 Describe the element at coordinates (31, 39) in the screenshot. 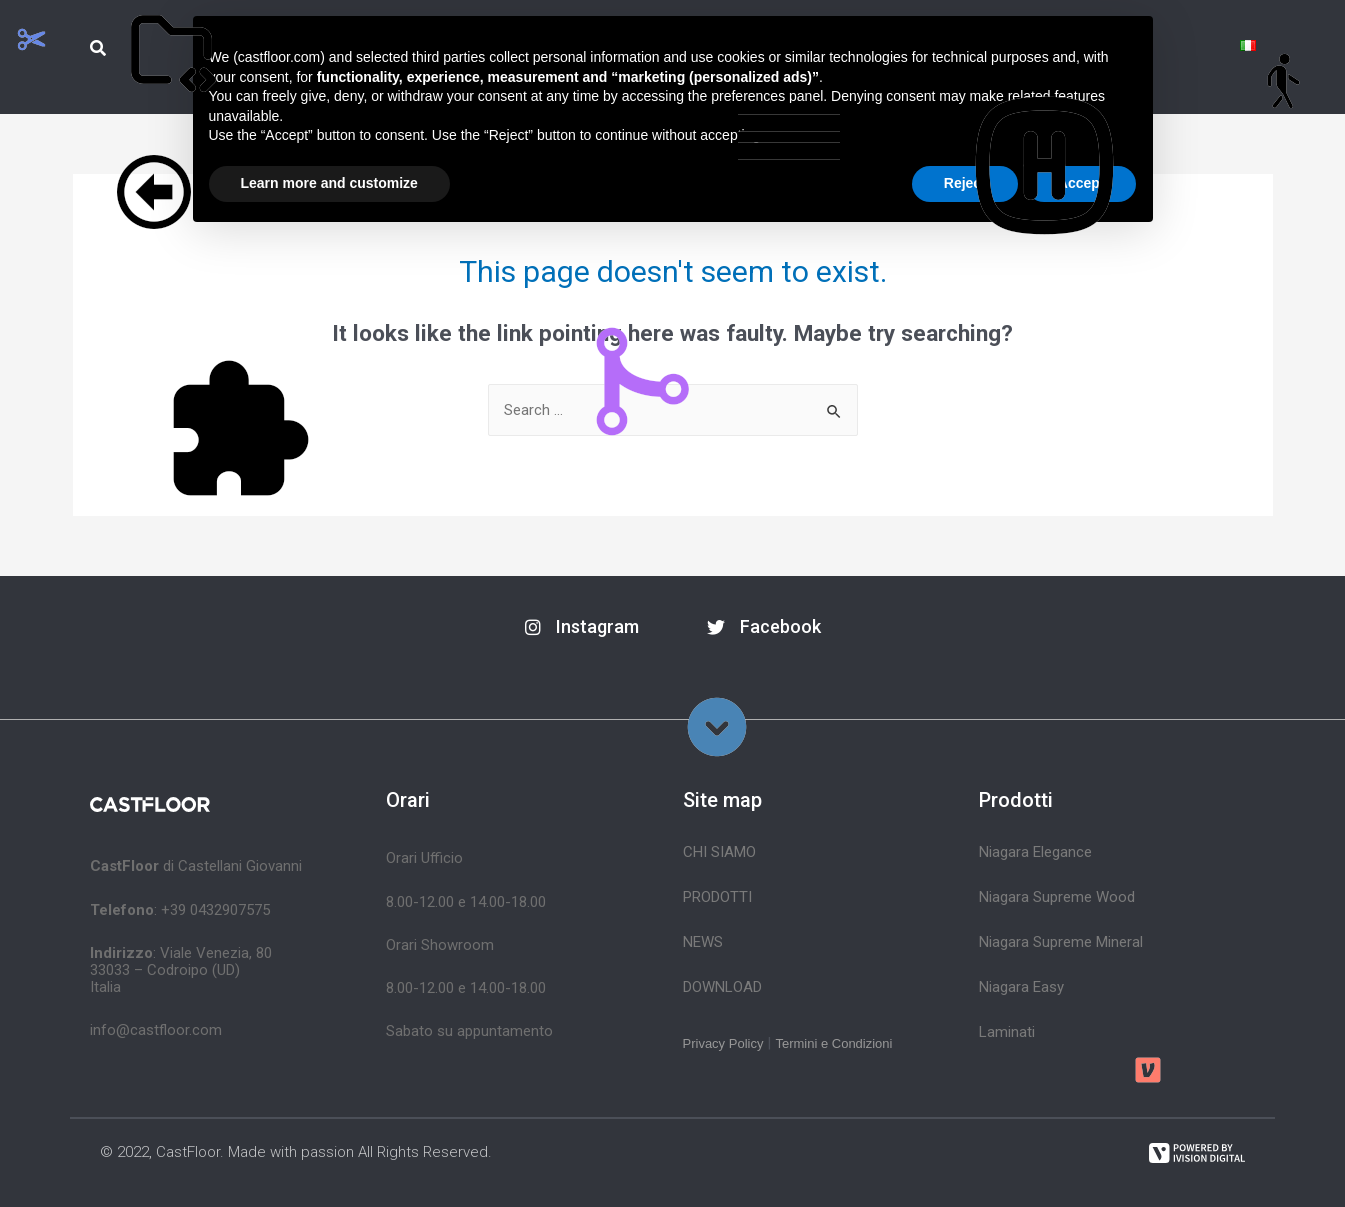

I see `cut selected text or content` at that location.